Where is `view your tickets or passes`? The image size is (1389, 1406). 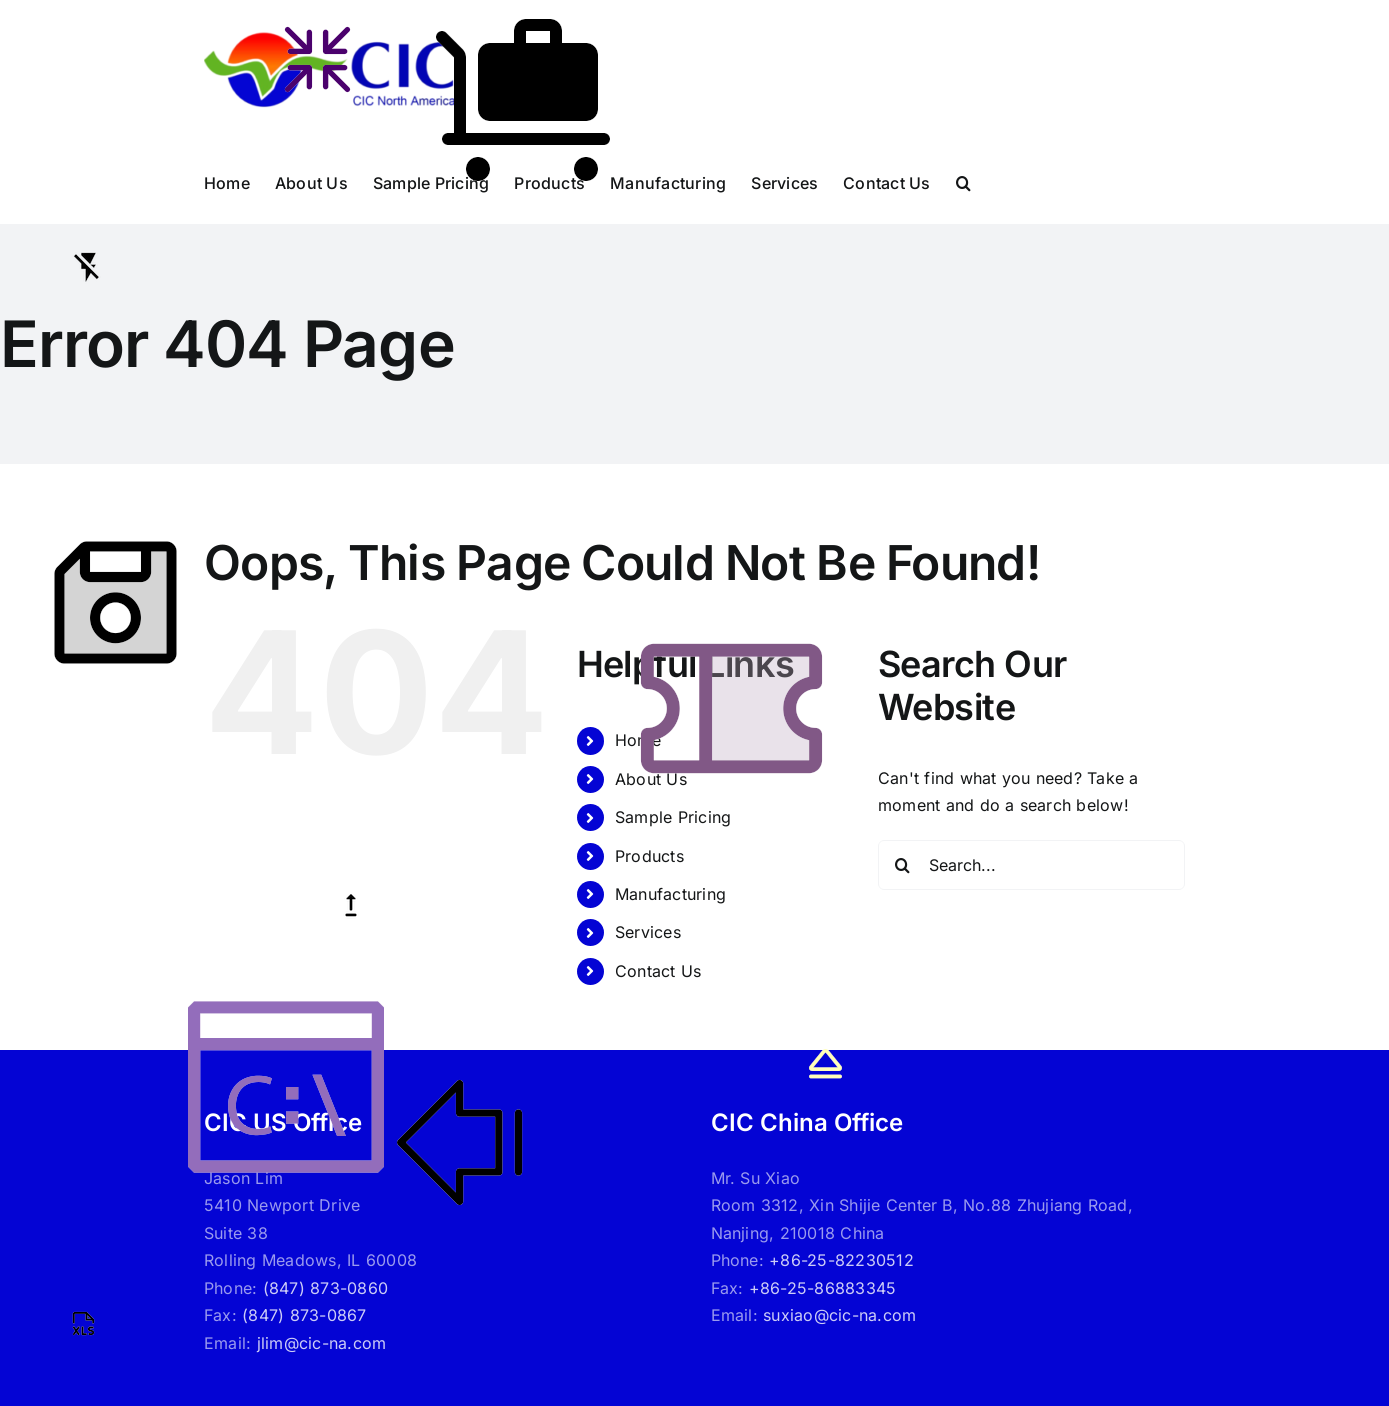
view your tickets or passes is located at coordinates (731, 708).